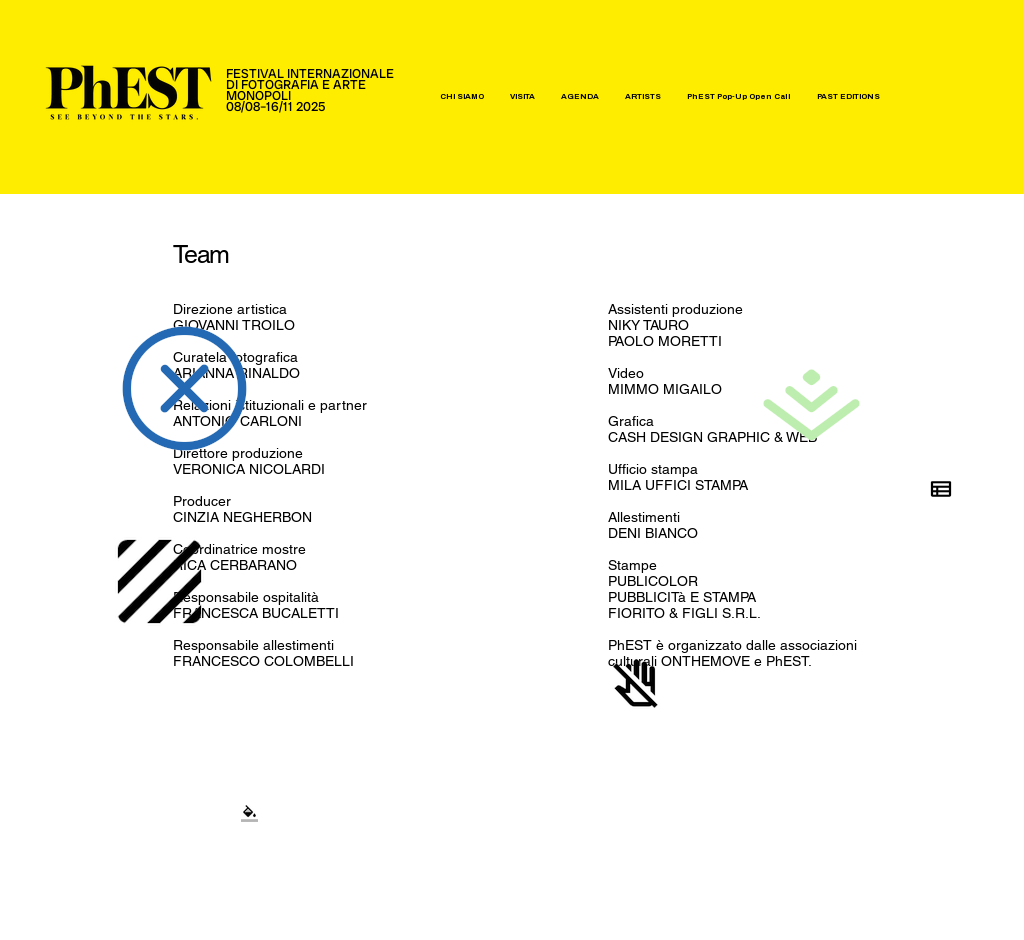  What do you see at coordinates (941, 489) in the screenshot?
I see `view data in table format` at bounding box center [941, 489].